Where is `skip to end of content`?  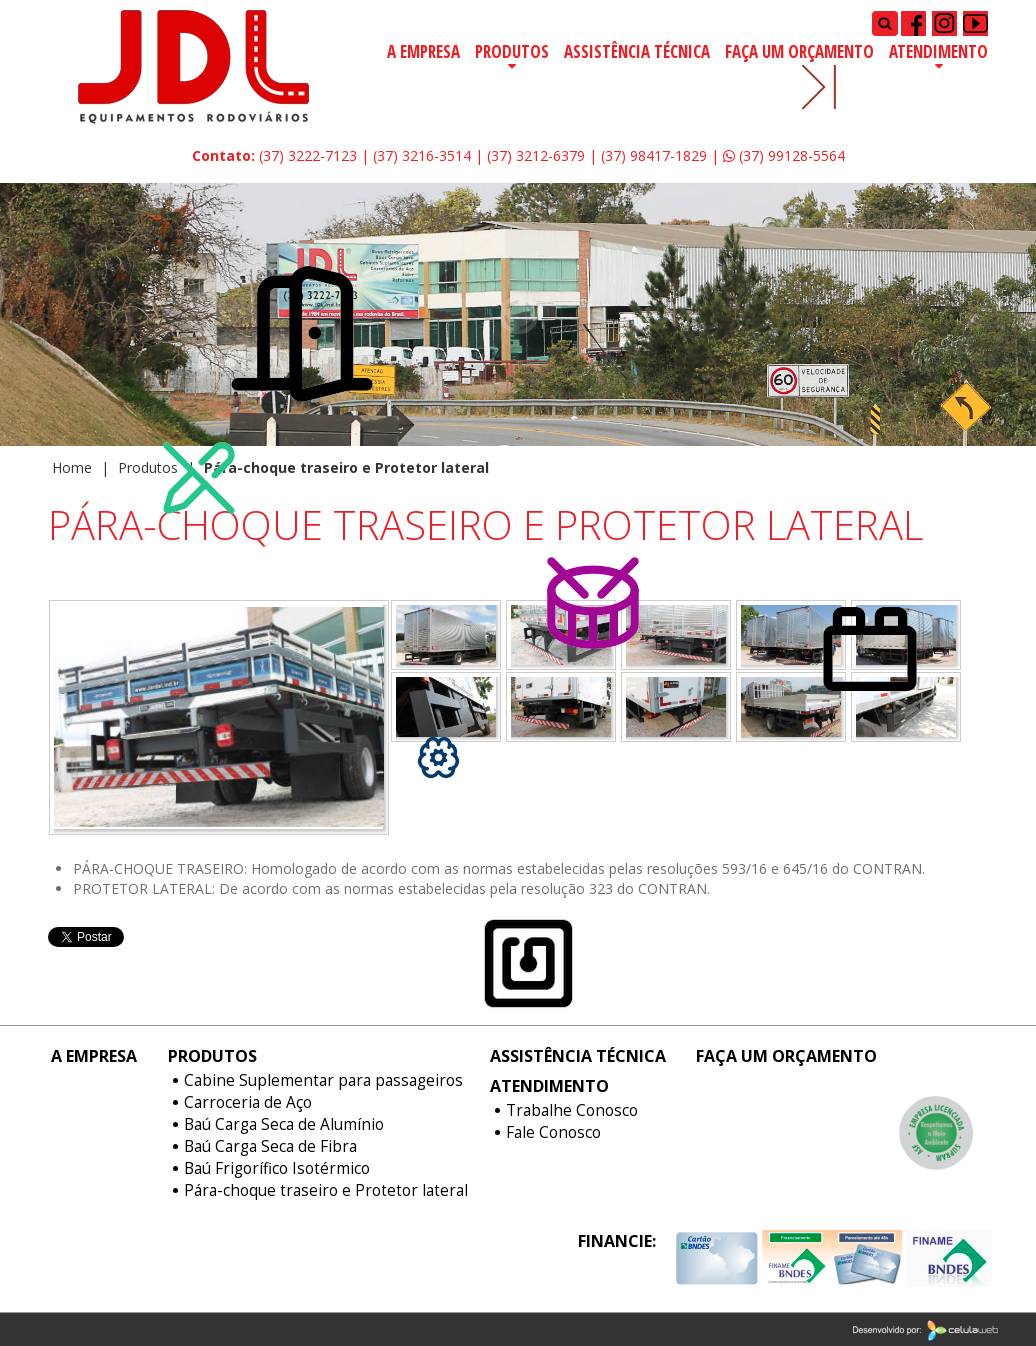 skip to end of content is located at coordinates (820, 87).